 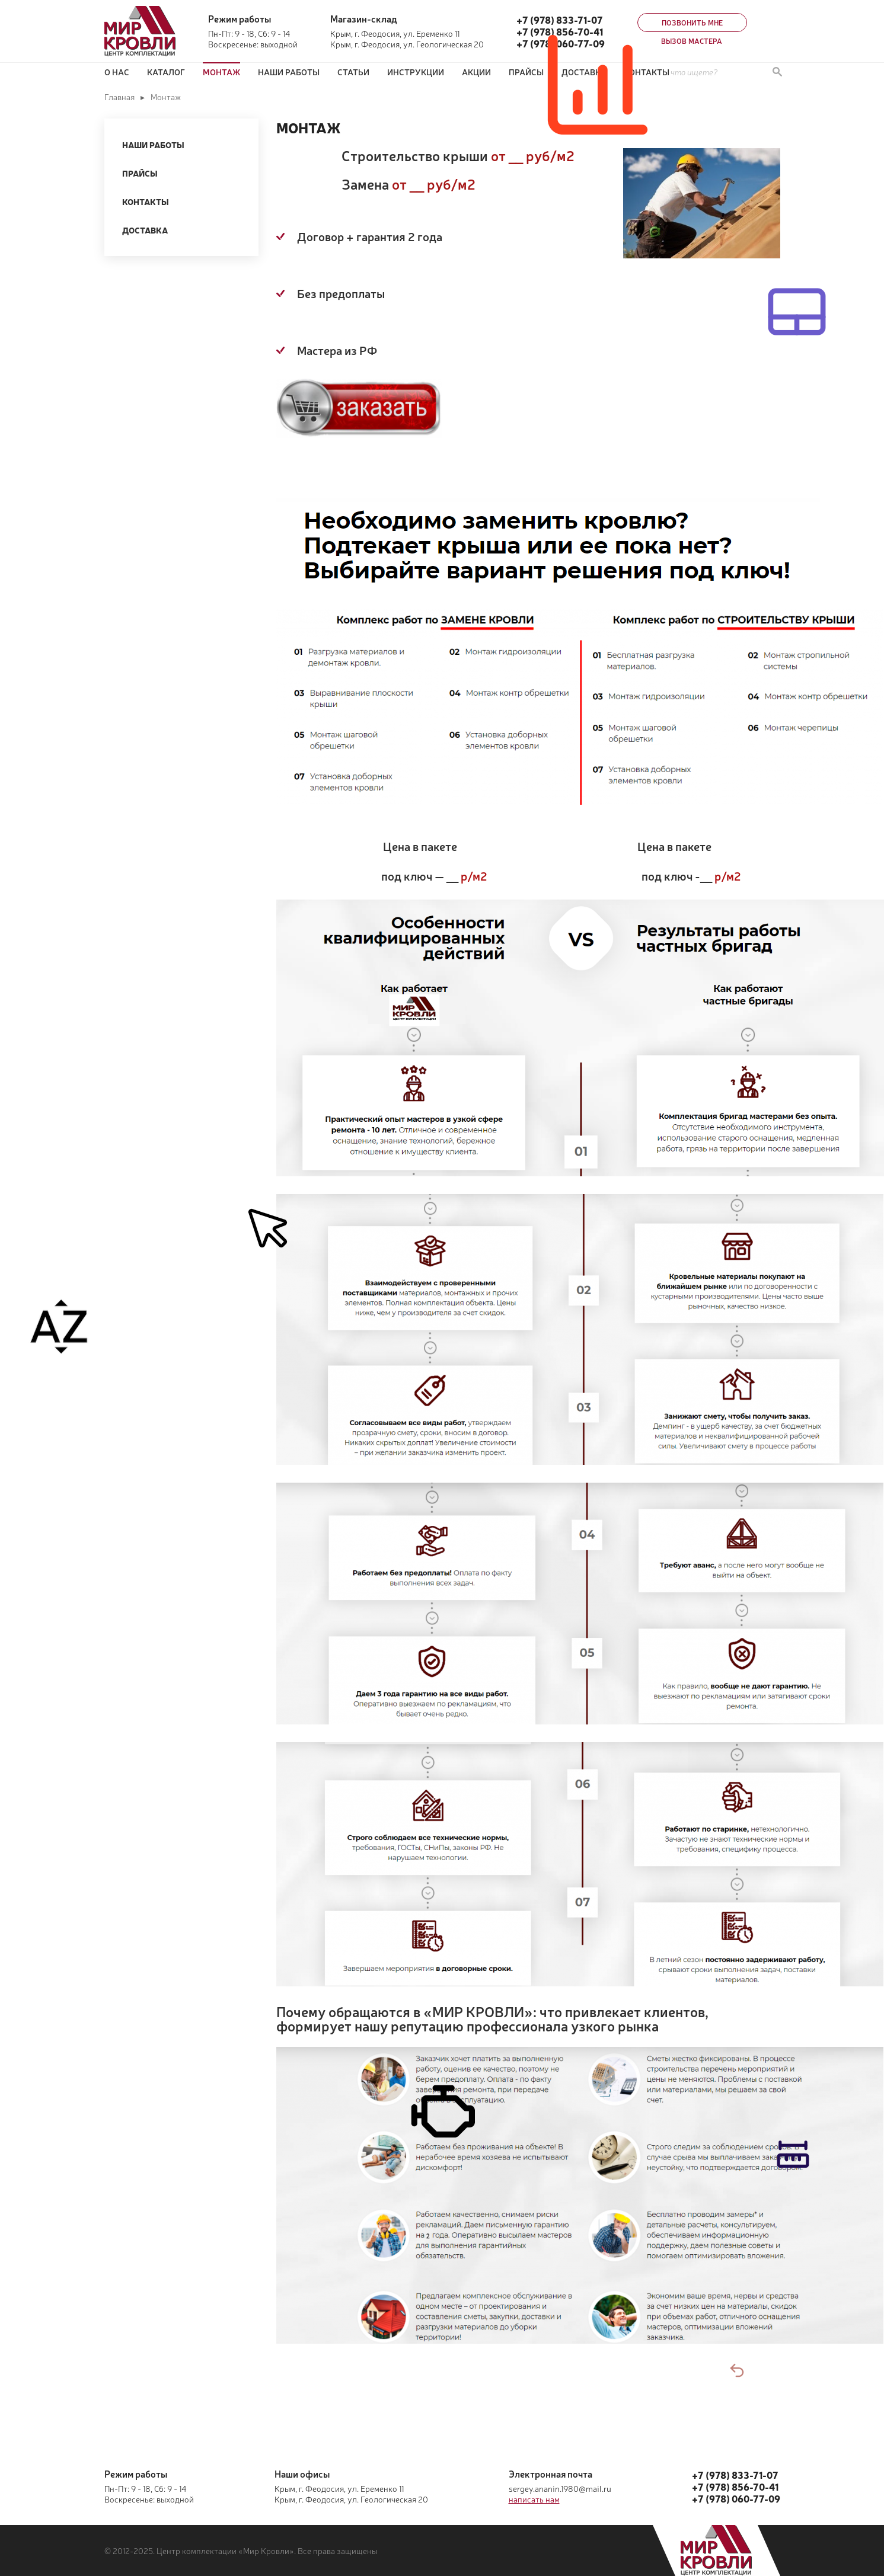 What do you see at coordinates (442, 2112) in the screenshot?
I see `check engine or vehicle diagnostics` at bounding box center [442, 2112].